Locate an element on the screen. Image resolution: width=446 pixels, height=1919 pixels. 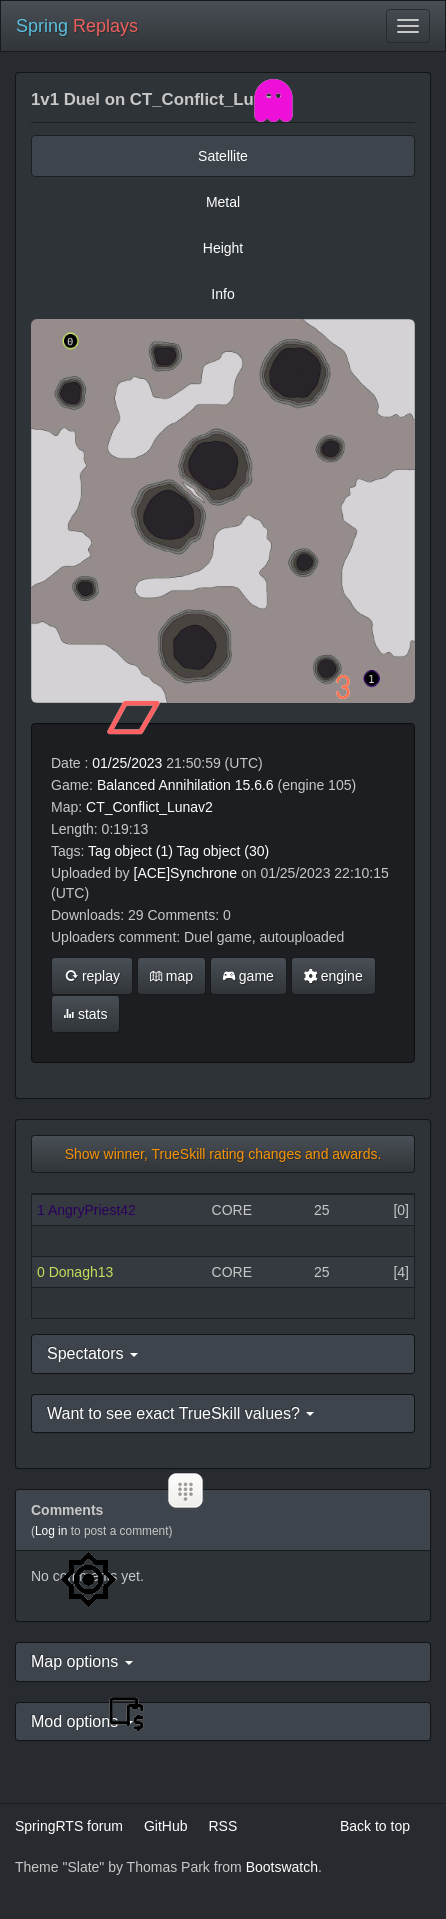
indicates step 3 in a multi-step process is located at coordinates (343, 687).